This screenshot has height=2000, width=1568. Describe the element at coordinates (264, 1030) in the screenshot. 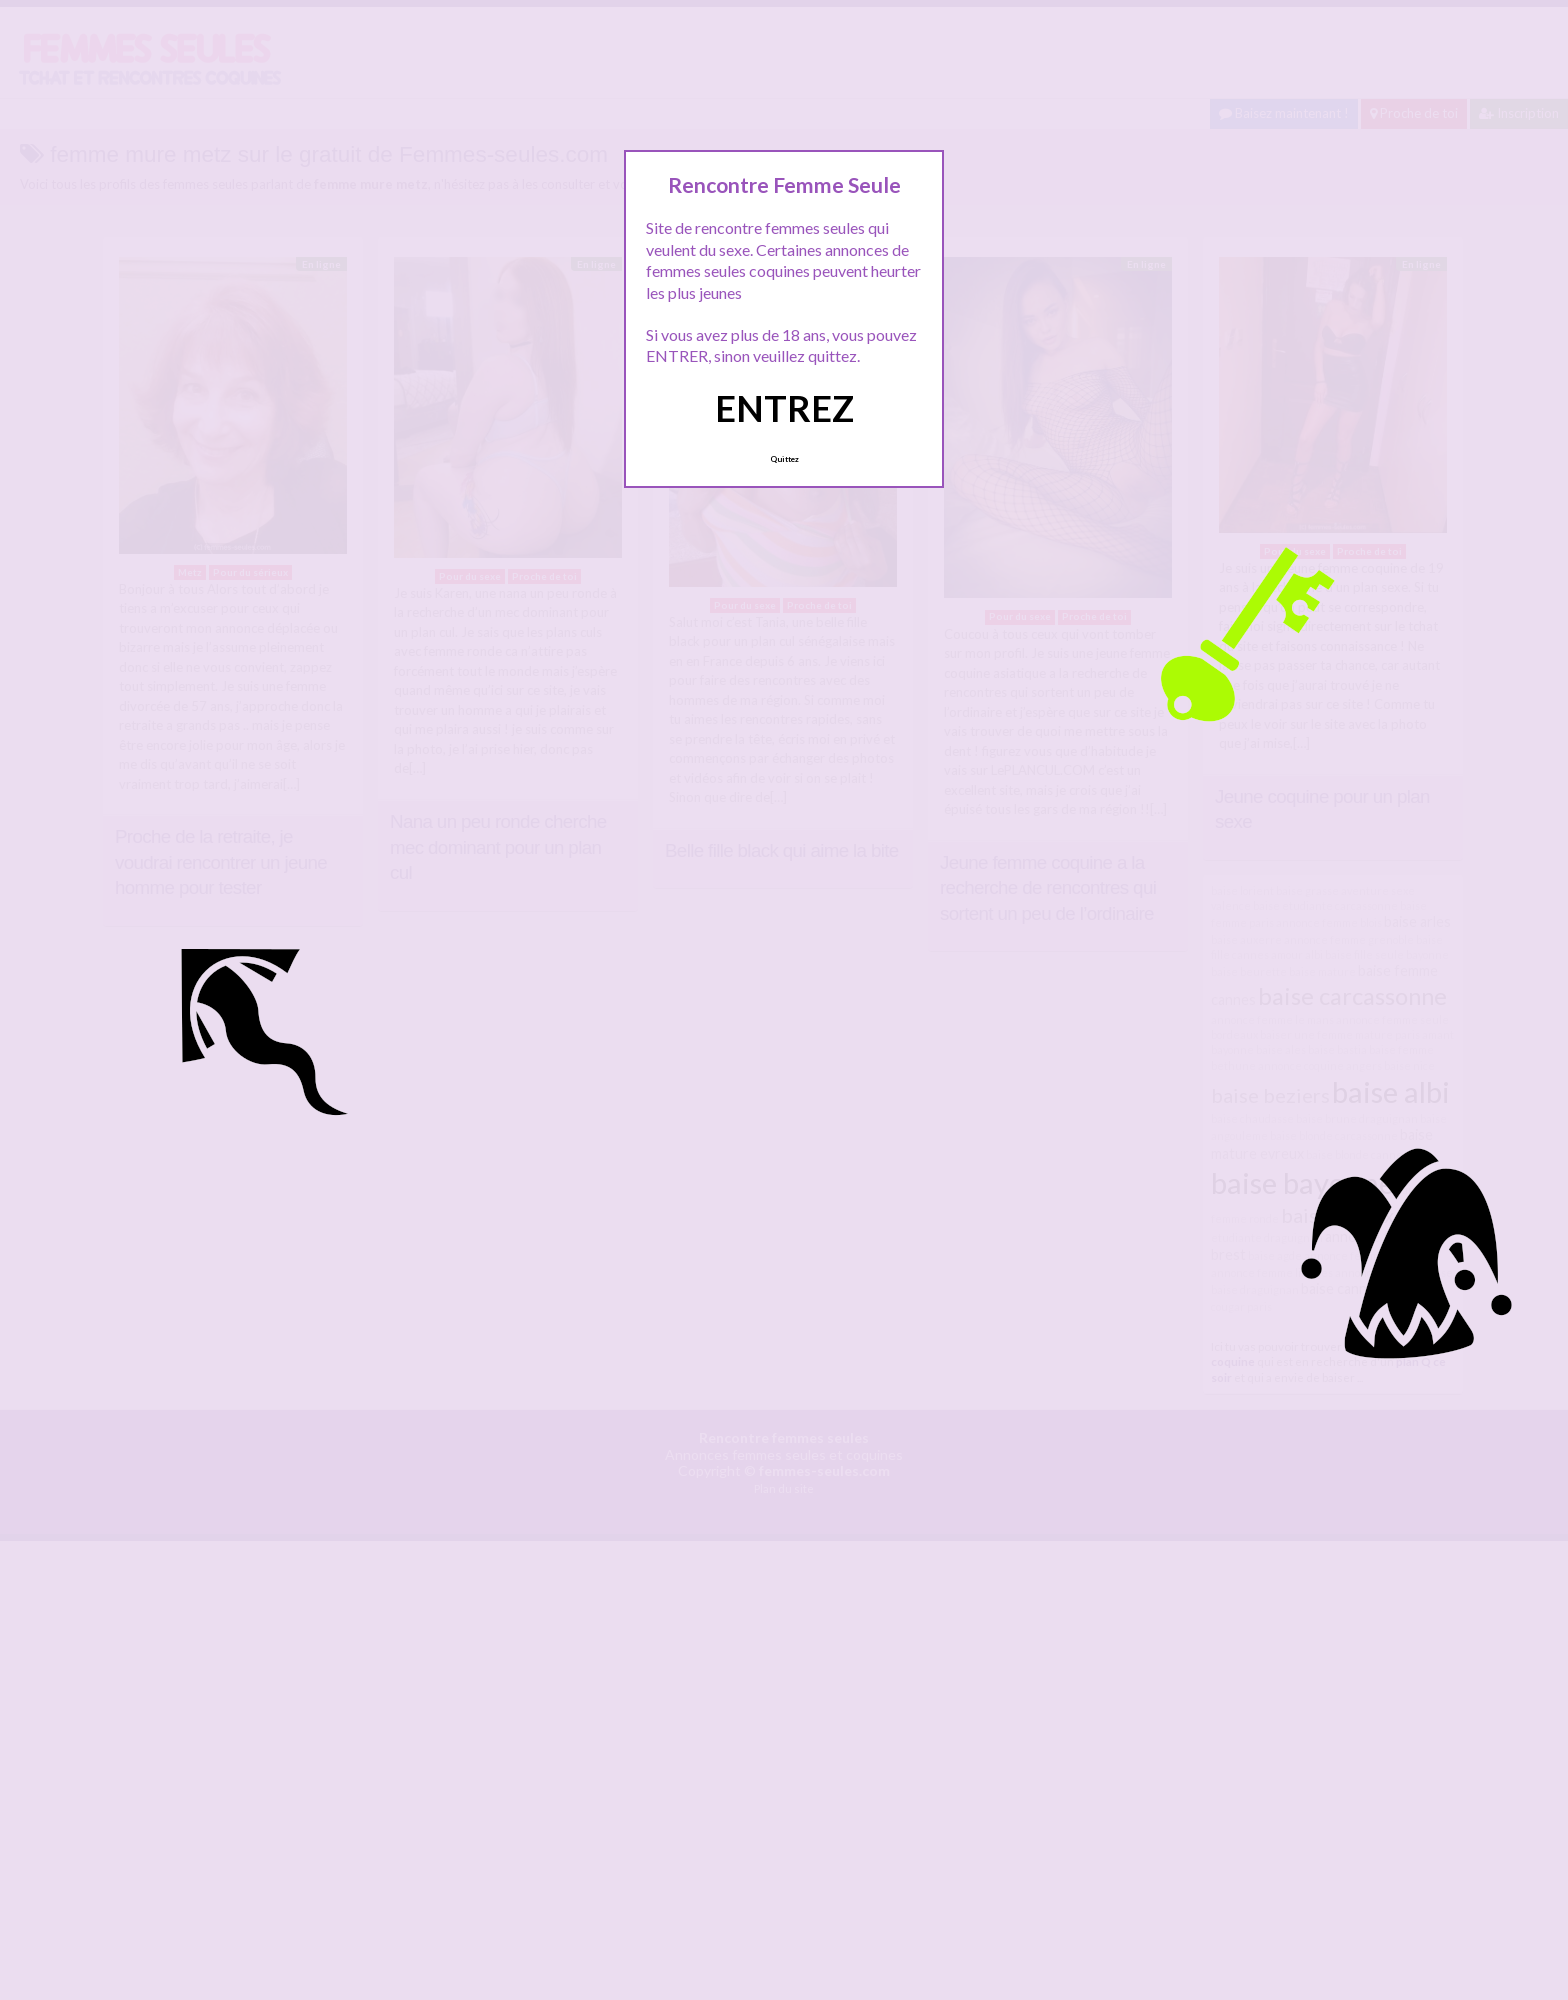

I see `reptile or lizard-themed game element` at that location.